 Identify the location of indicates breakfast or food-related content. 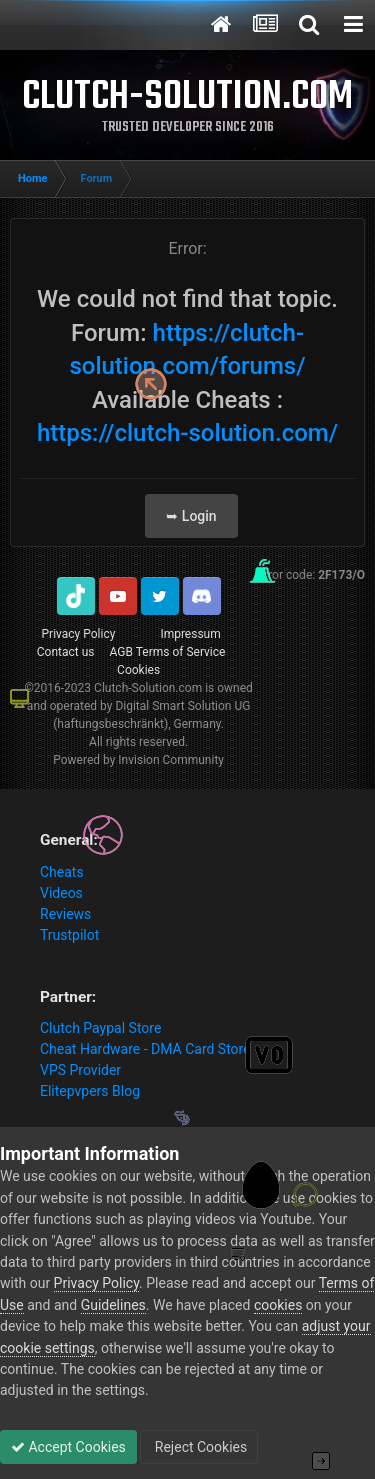
(261, 1185).